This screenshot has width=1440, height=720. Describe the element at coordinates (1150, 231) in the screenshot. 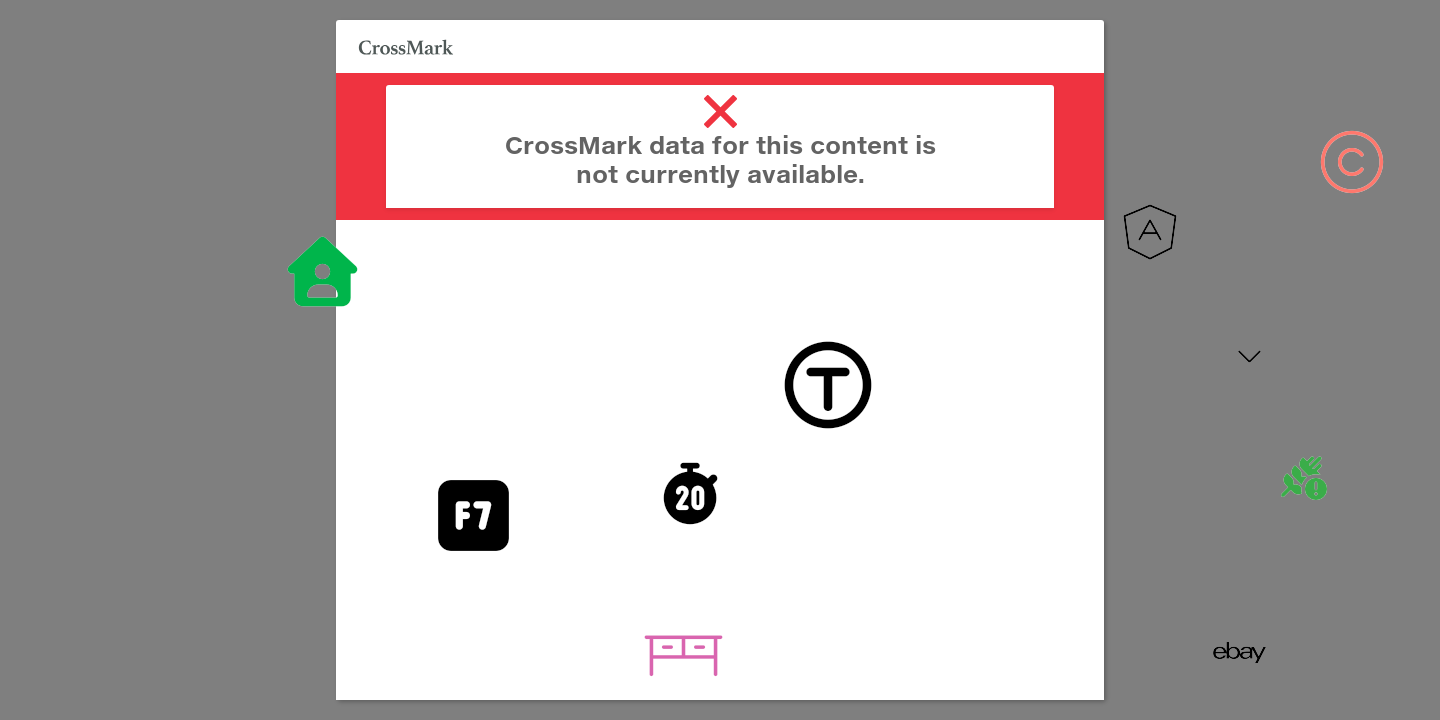

I see `Angular framework logo` at that location.